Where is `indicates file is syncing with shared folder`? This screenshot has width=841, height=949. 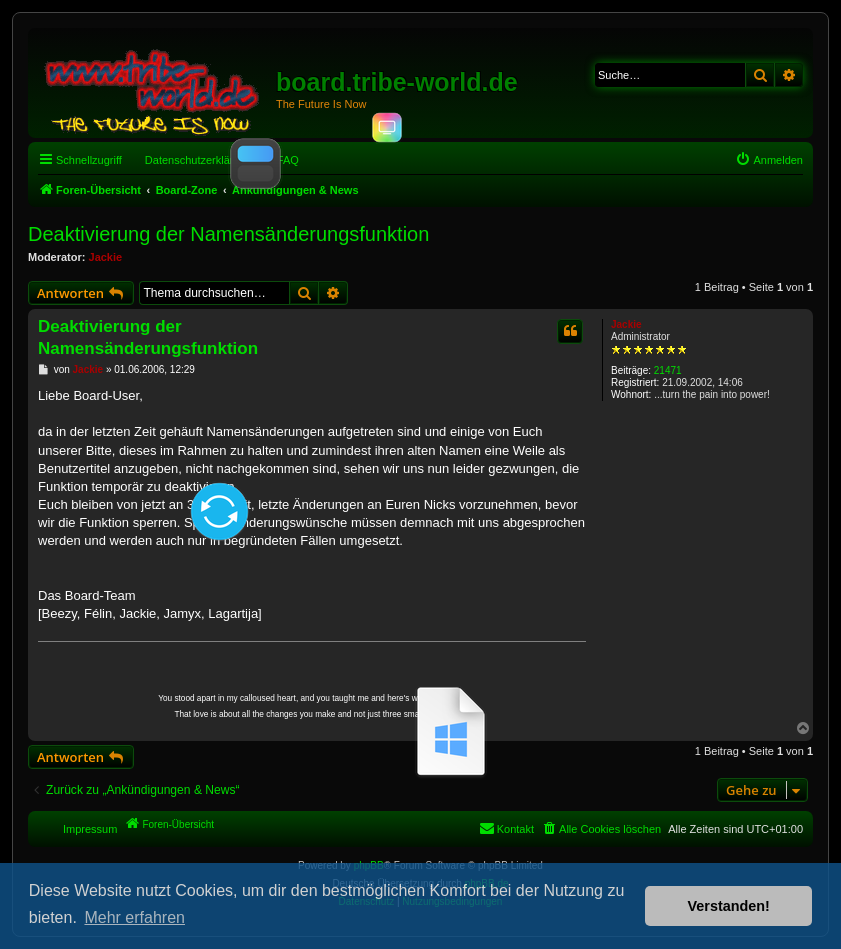
indicates file is syncing with shared folder is located at coordinates (219, 511).